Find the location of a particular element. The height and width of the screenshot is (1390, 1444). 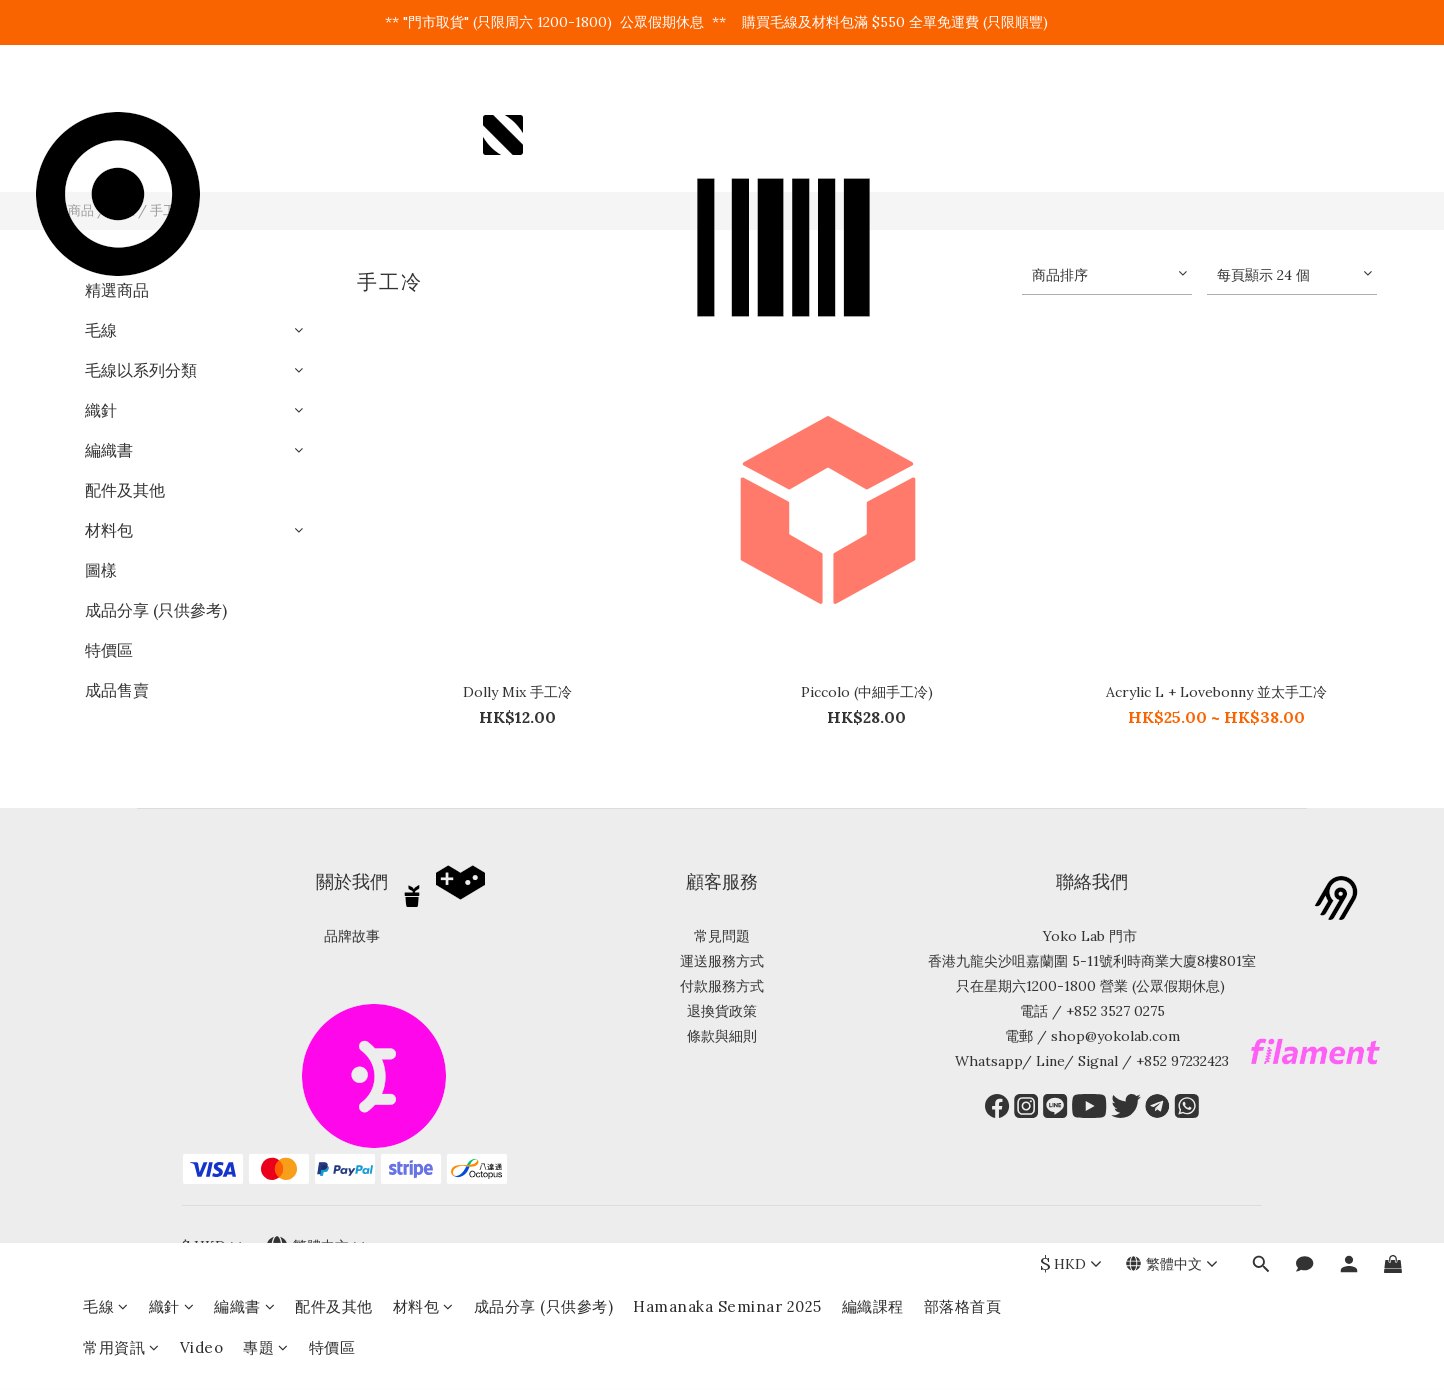

open YouTube Gaming app is located at coordinates (460, 882).